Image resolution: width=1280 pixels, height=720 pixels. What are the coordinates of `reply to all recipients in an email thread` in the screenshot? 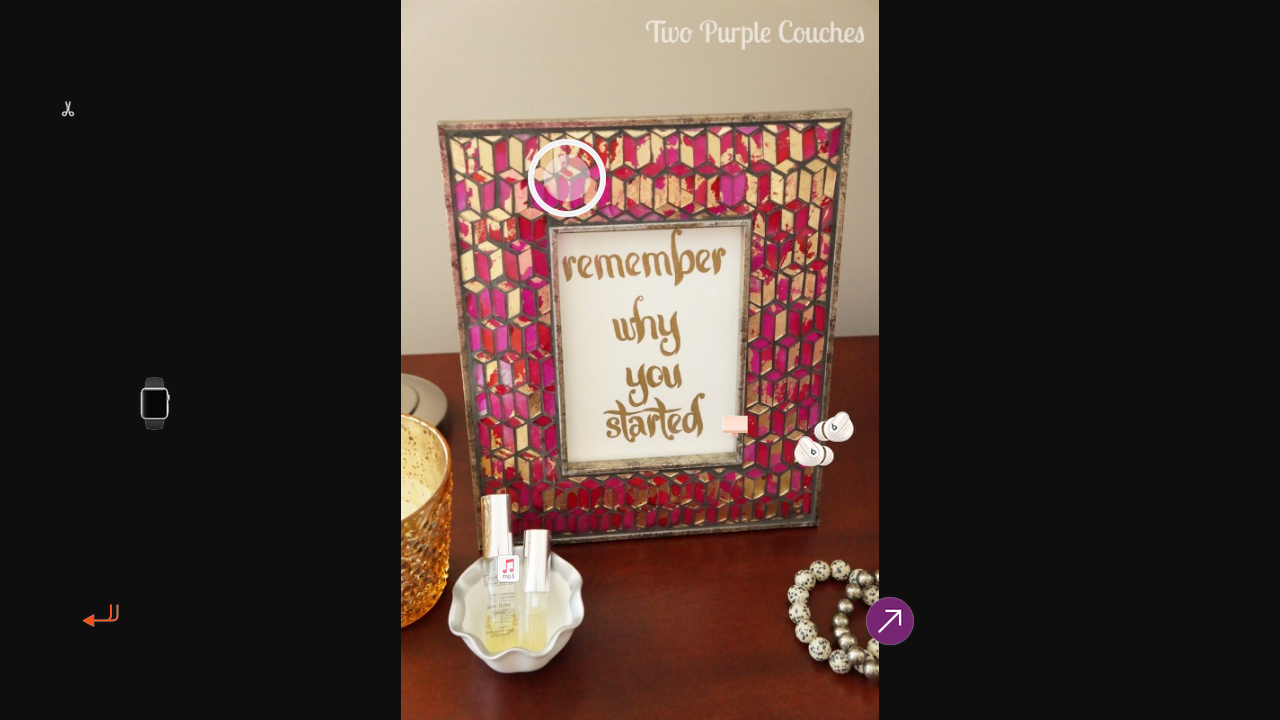 It's located at (100, 613).